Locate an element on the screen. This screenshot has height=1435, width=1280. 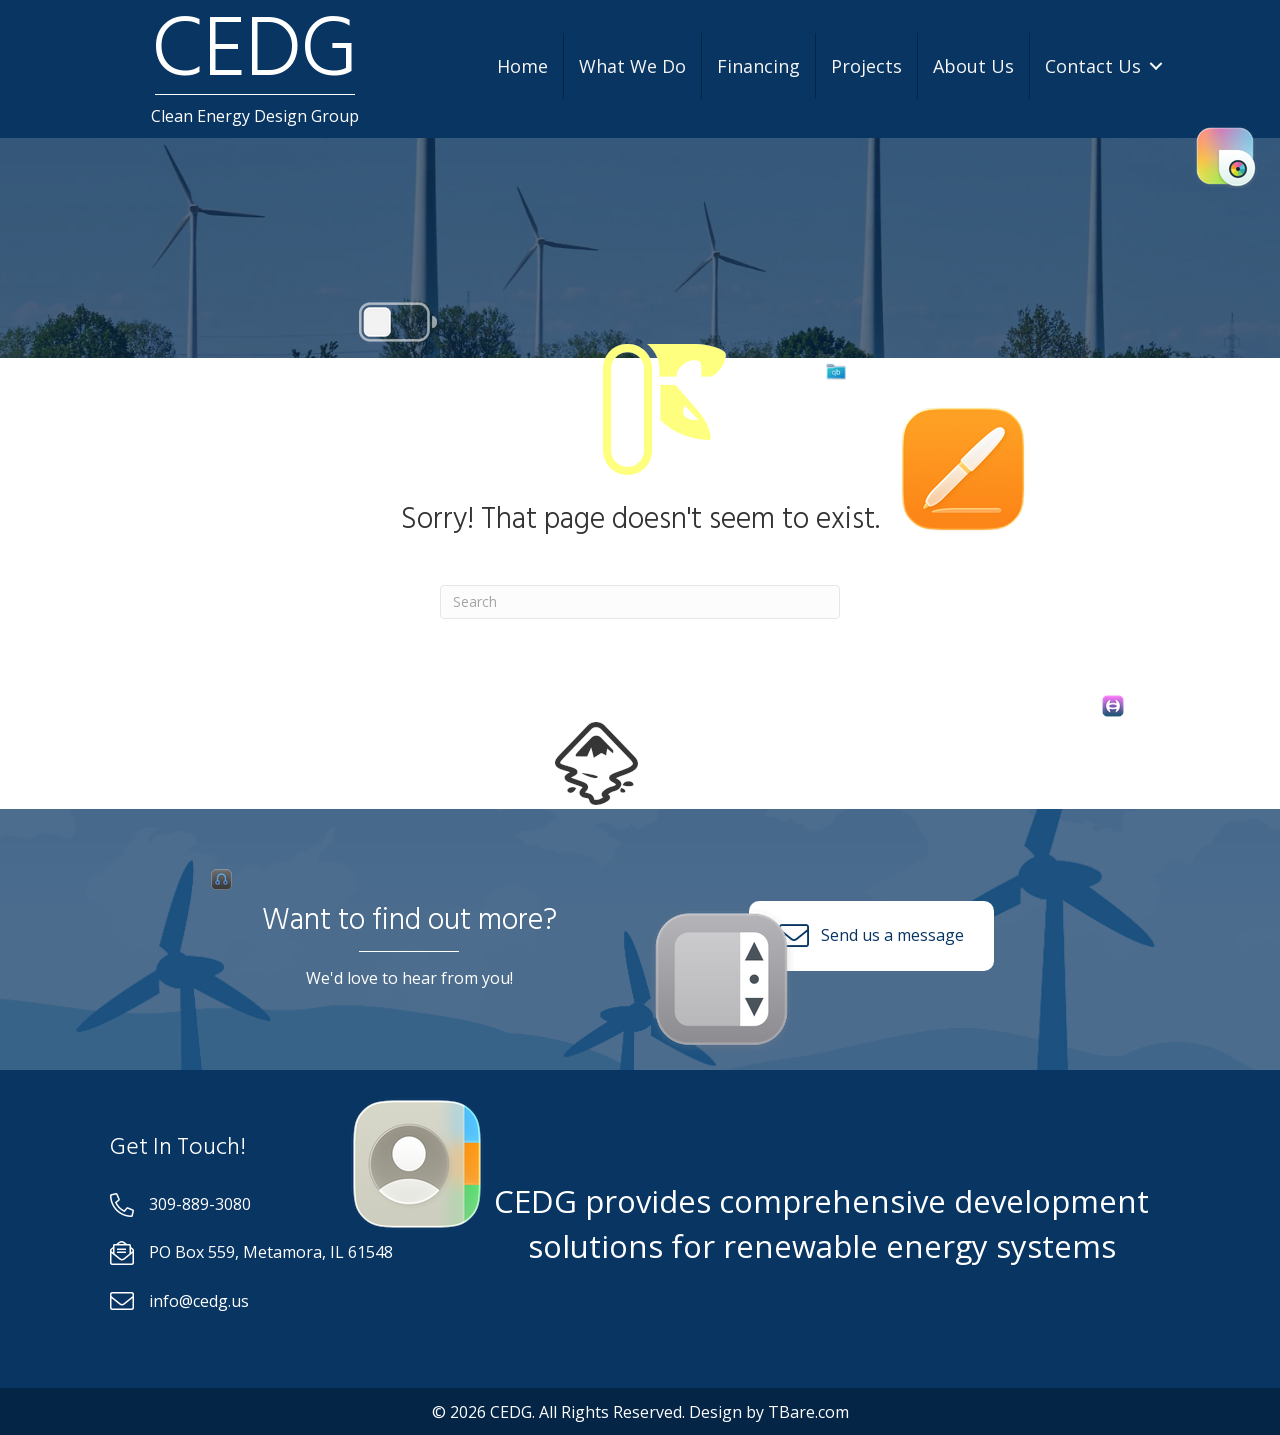
open the contacts app is located at coordinates (417, 1164).